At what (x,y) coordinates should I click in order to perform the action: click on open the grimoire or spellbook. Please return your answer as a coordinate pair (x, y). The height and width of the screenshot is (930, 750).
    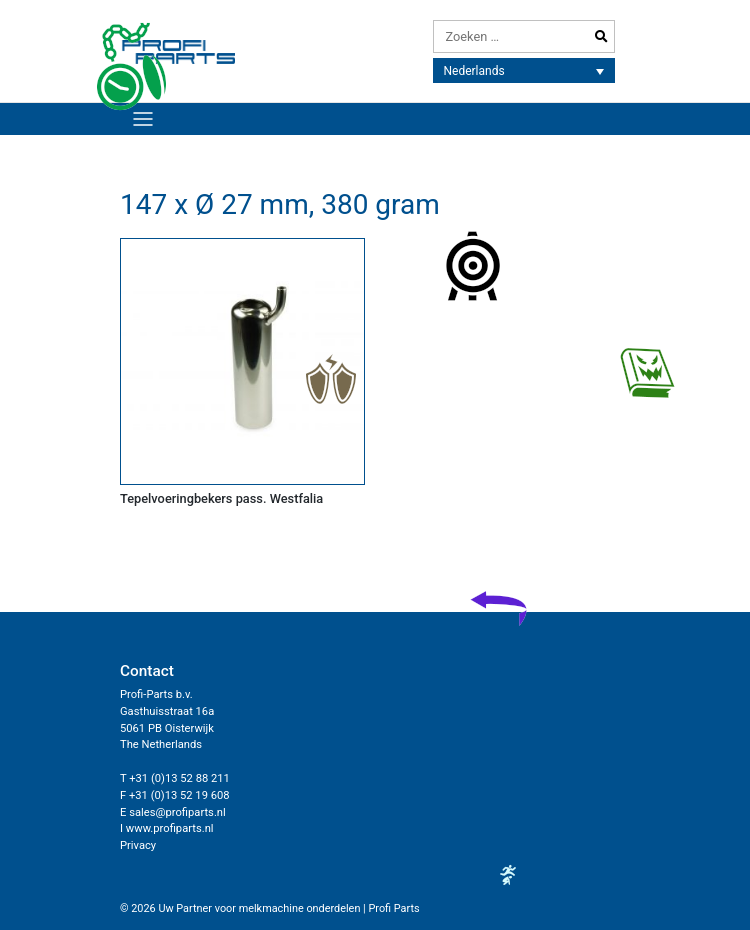
    Looking at the image, I should click on (647, 374).